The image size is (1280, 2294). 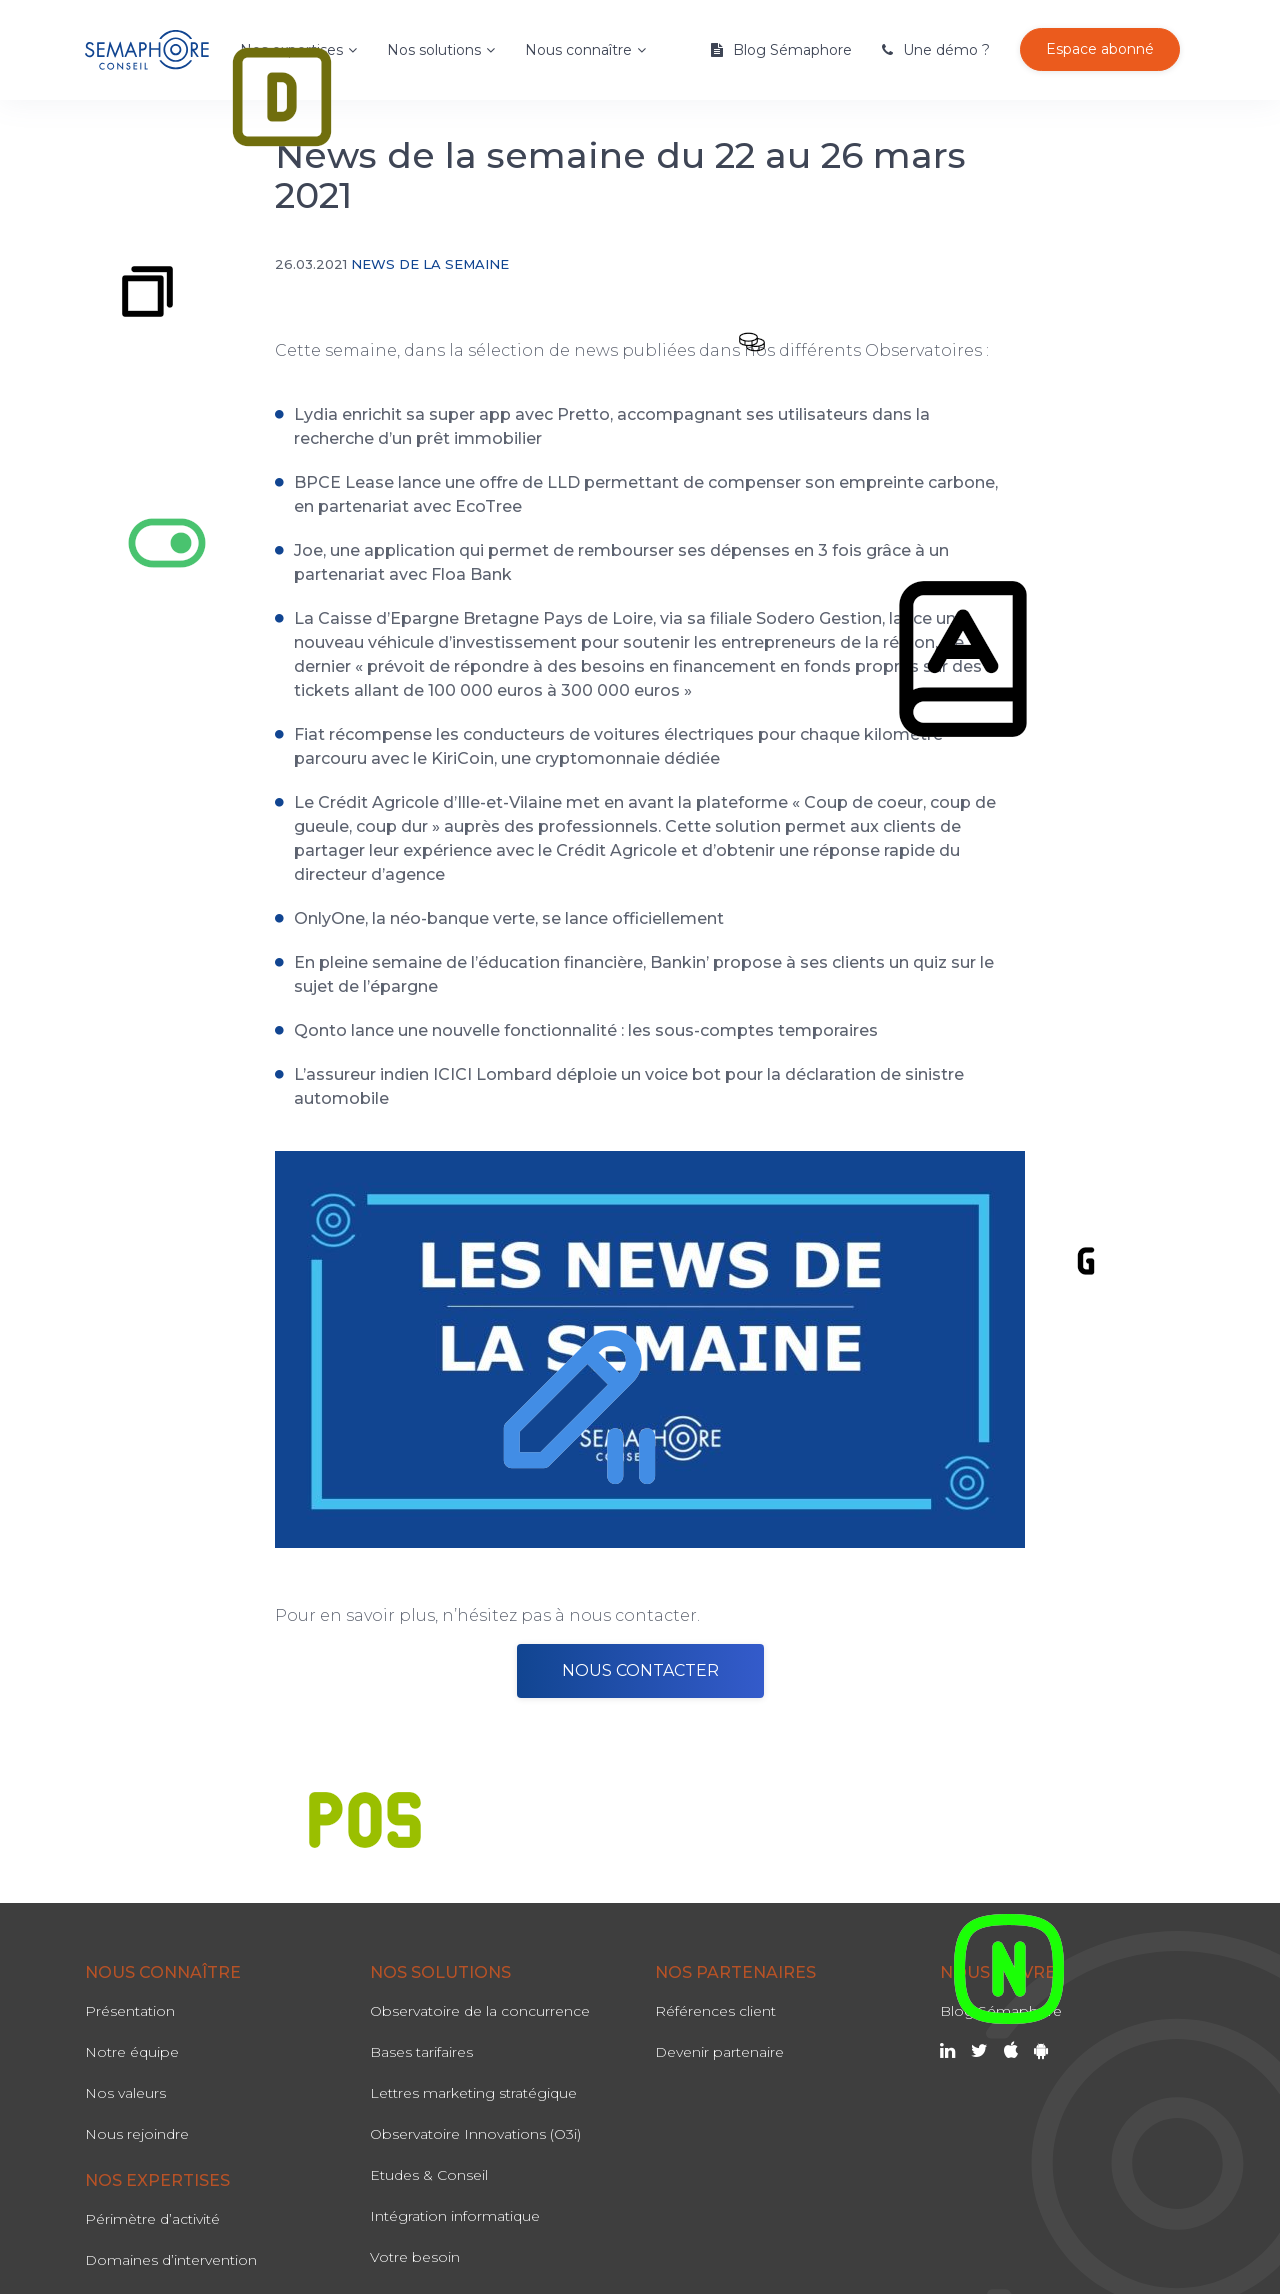 I want to click on indicates an item starting with the letter "n", so click(x=1009, y=1969).